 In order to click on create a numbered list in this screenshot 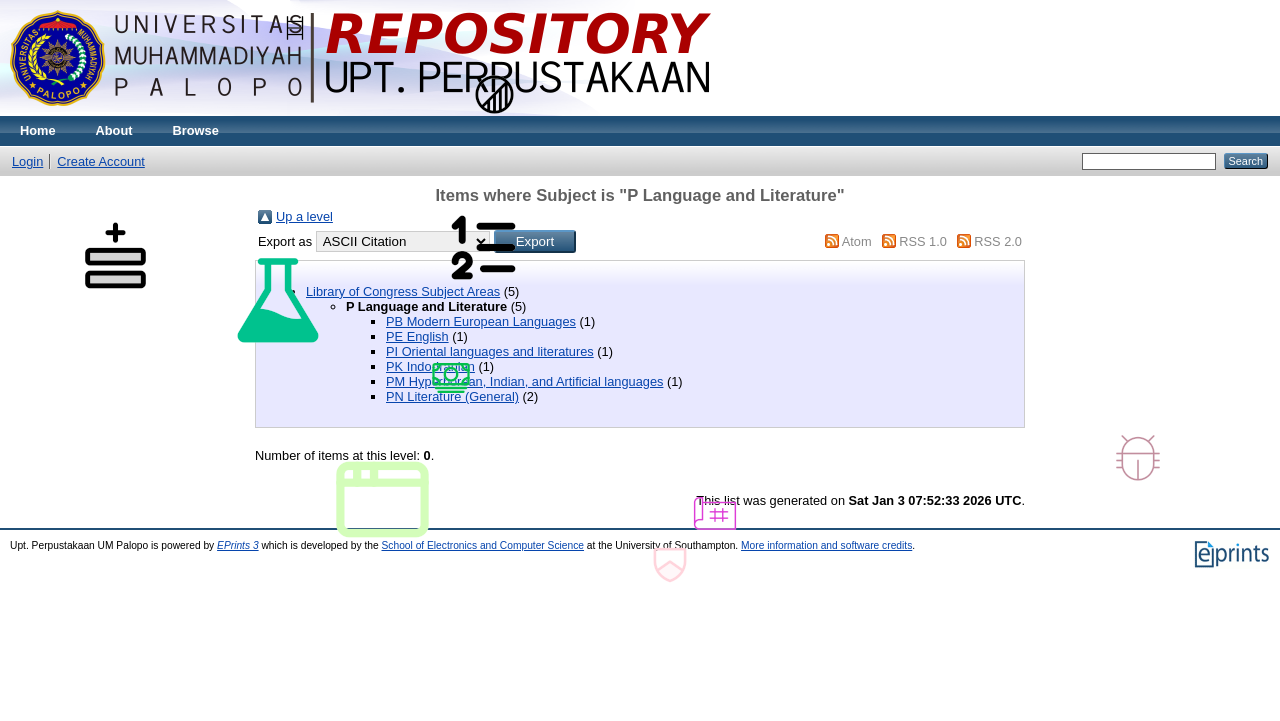, I will do `click(483, 247)`.